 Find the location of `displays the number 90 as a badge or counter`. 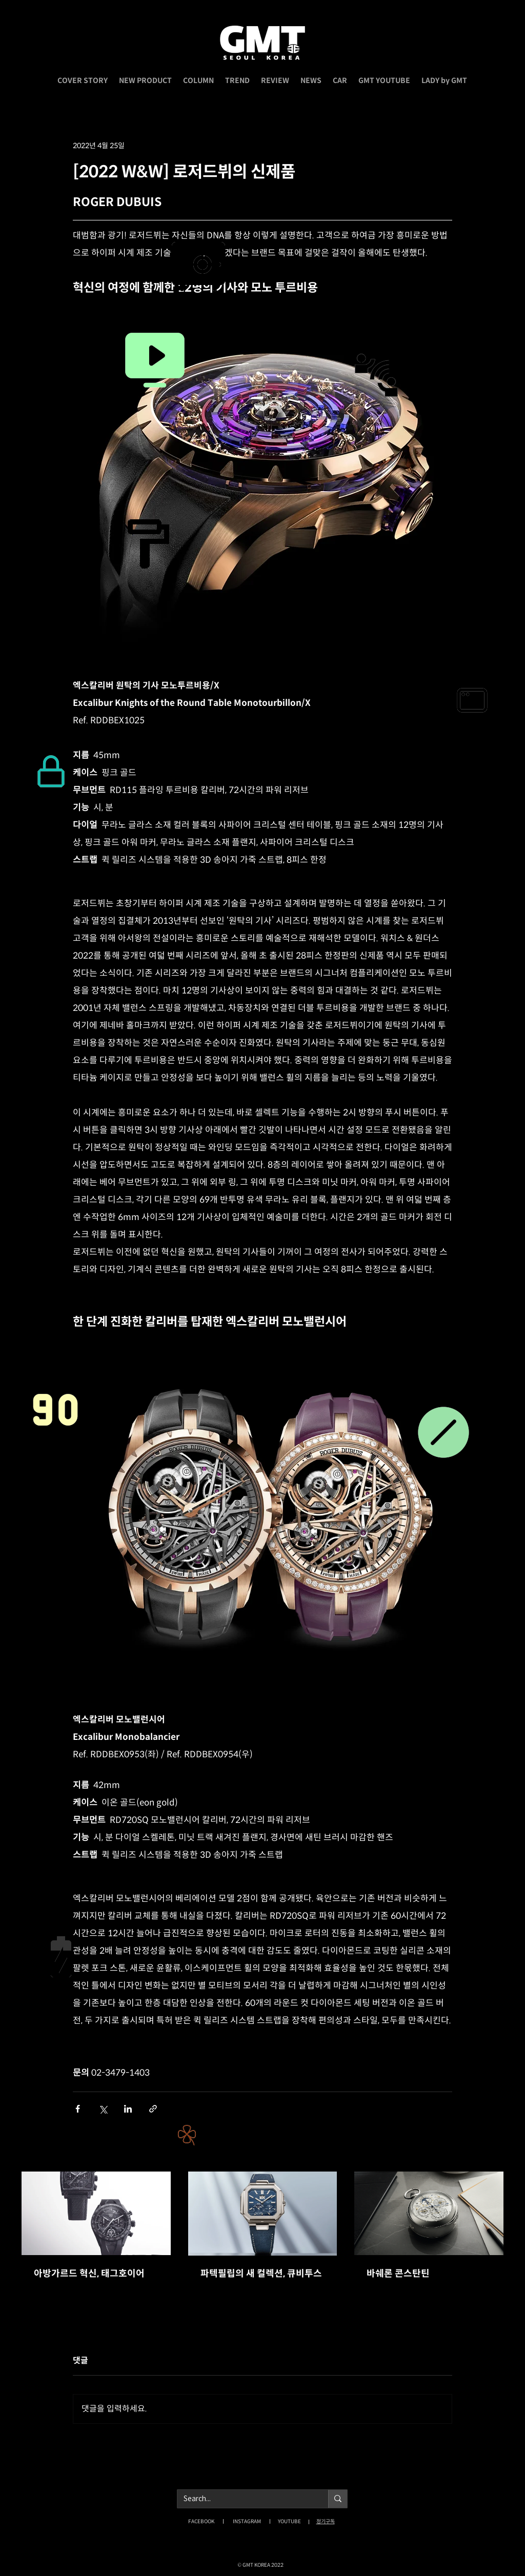

displays the number 90 as a badge or counter is located at coordinates (55, 1410).